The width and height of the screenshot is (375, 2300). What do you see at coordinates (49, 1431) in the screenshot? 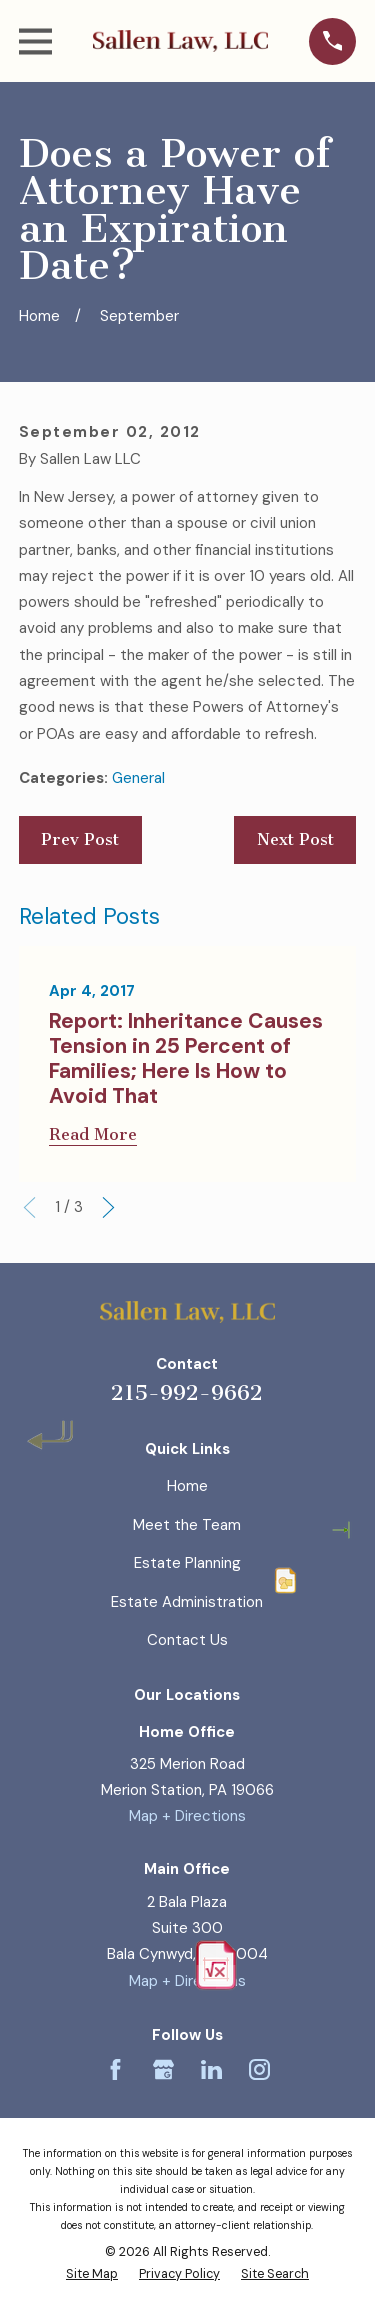
I see `reply to all recipients of an email` at bounding box center [49, 1431].